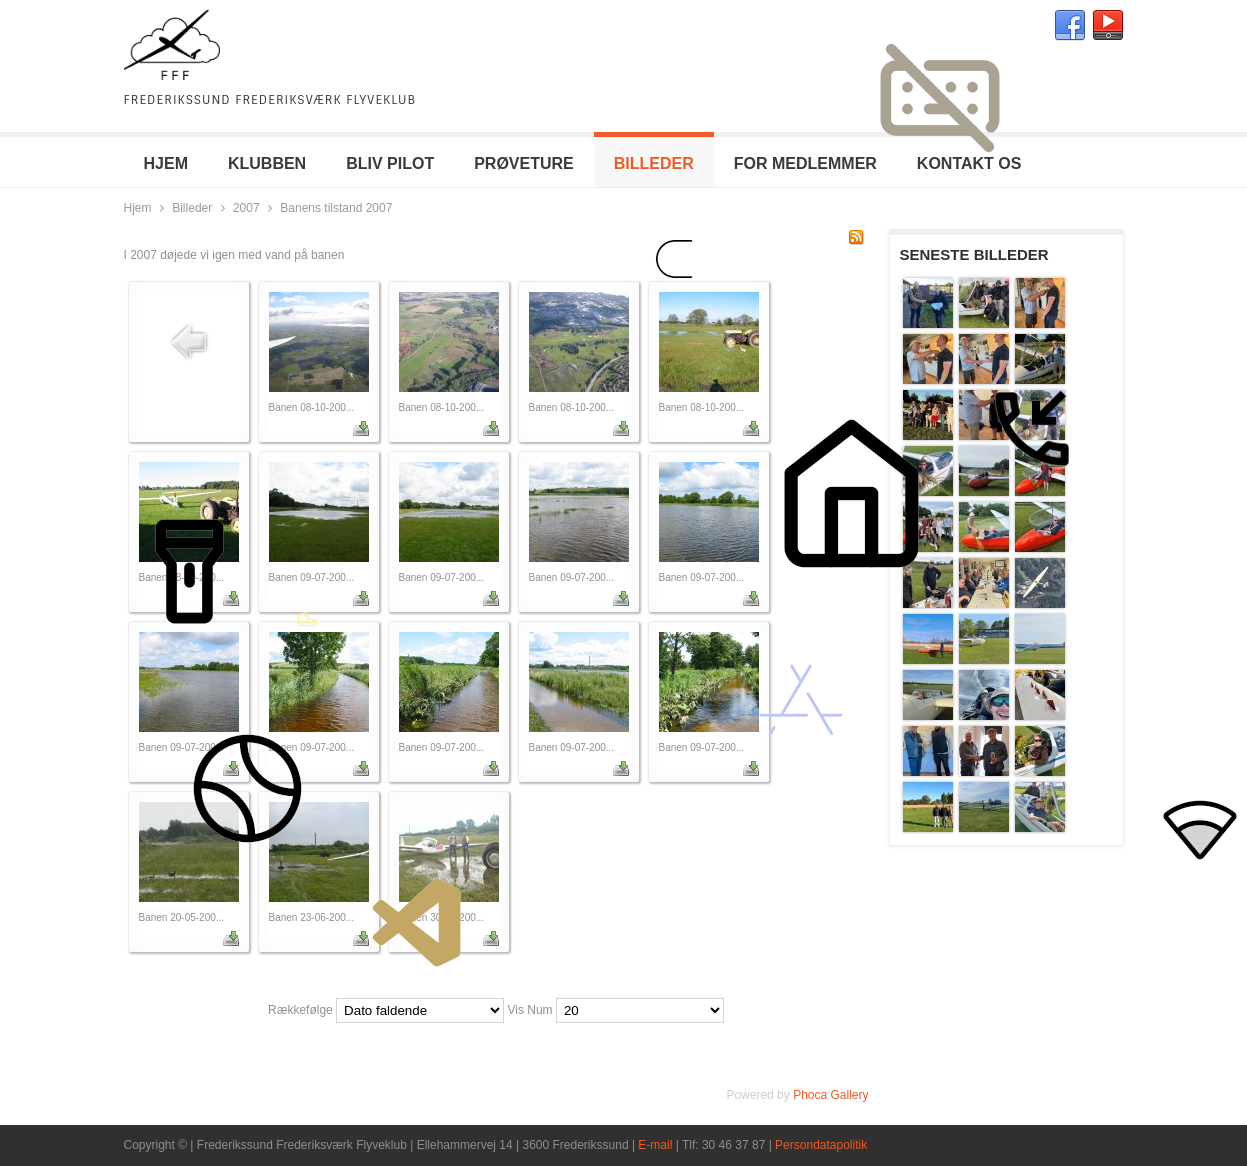 This screenshot has height=1166, width=1247. What do you see at coordinates (306, 619) in the screenshot?
I see `browse footwear or shoe products` at bounding box center [306, 619].